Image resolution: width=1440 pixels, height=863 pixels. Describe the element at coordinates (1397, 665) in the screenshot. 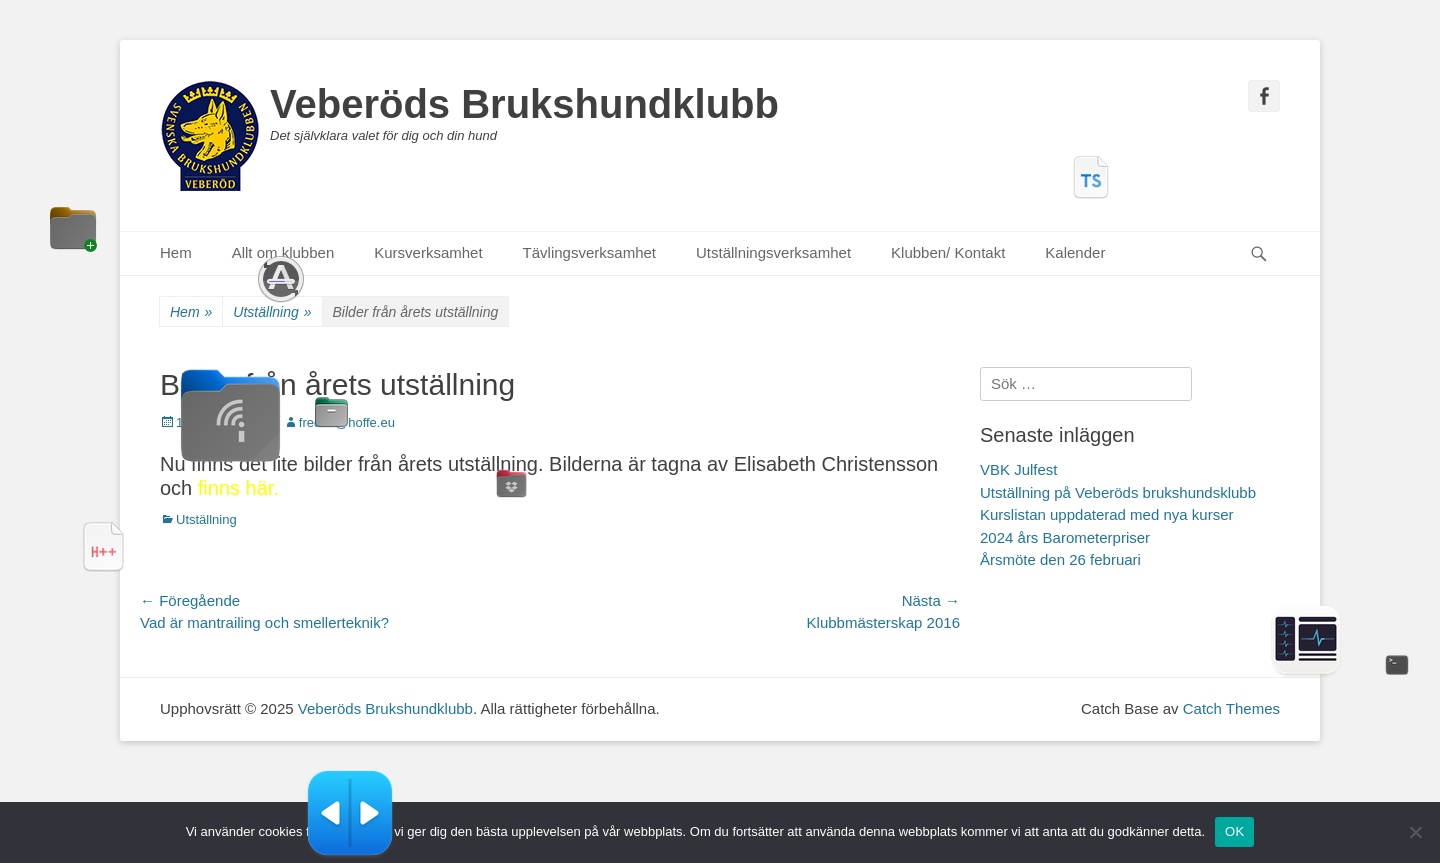

I see `open the terminal application` at that location.